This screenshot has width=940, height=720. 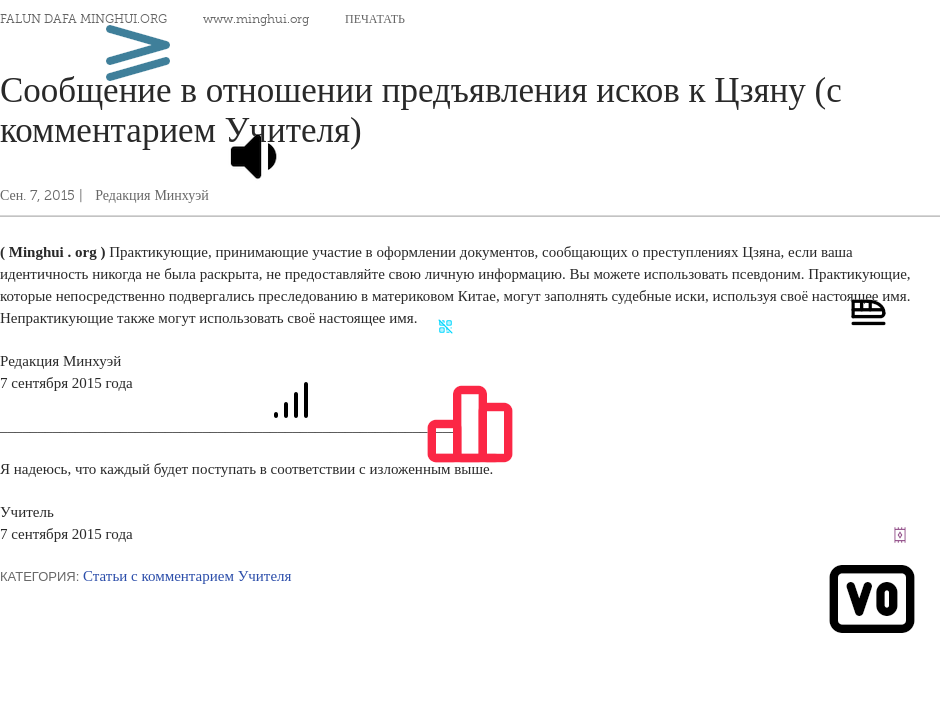 What do you see at coordinates (872, 599) in the screenshot?
I see `toggle voiceover or voice output settings` at bounding box center [872, 599].